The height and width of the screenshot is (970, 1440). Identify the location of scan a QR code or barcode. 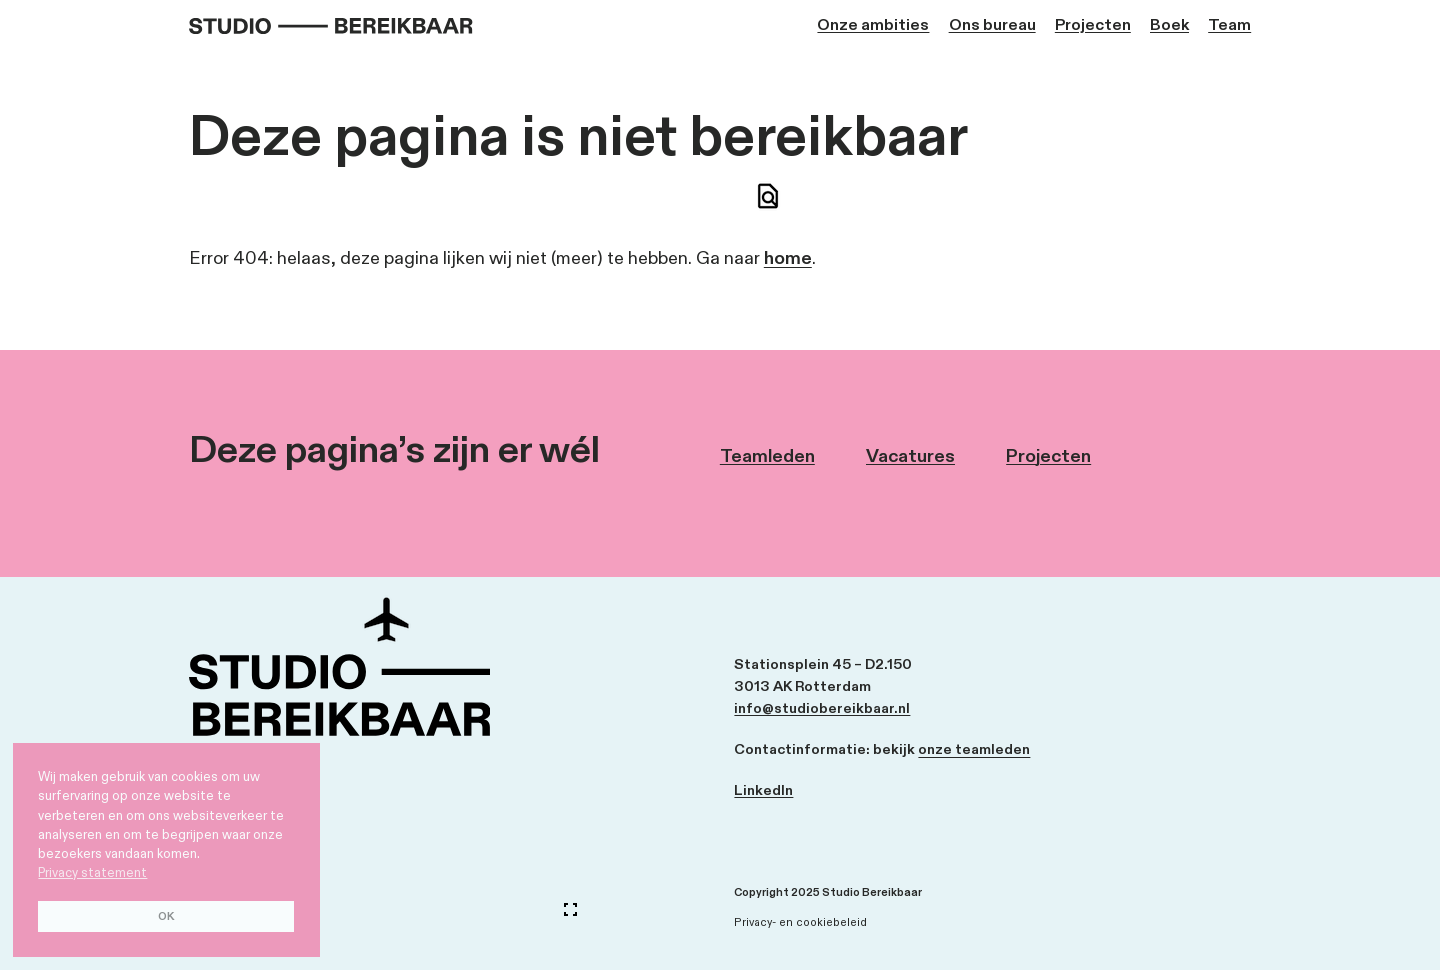
(570, 909).